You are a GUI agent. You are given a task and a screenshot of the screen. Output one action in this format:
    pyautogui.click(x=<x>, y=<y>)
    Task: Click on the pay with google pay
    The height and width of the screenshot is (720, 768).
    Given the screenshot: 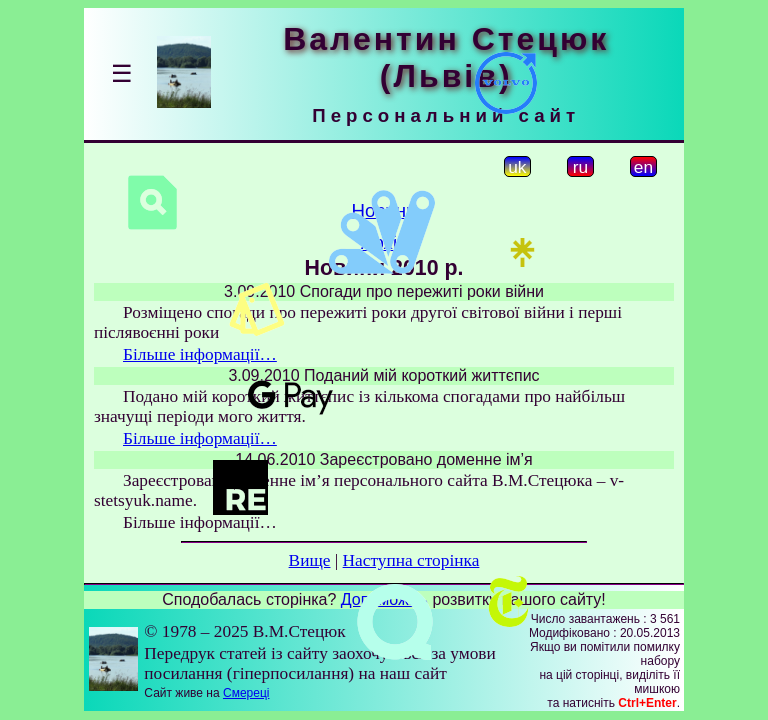 What is the action you would take?
    pyautogui.click(x=290, y=397)
    